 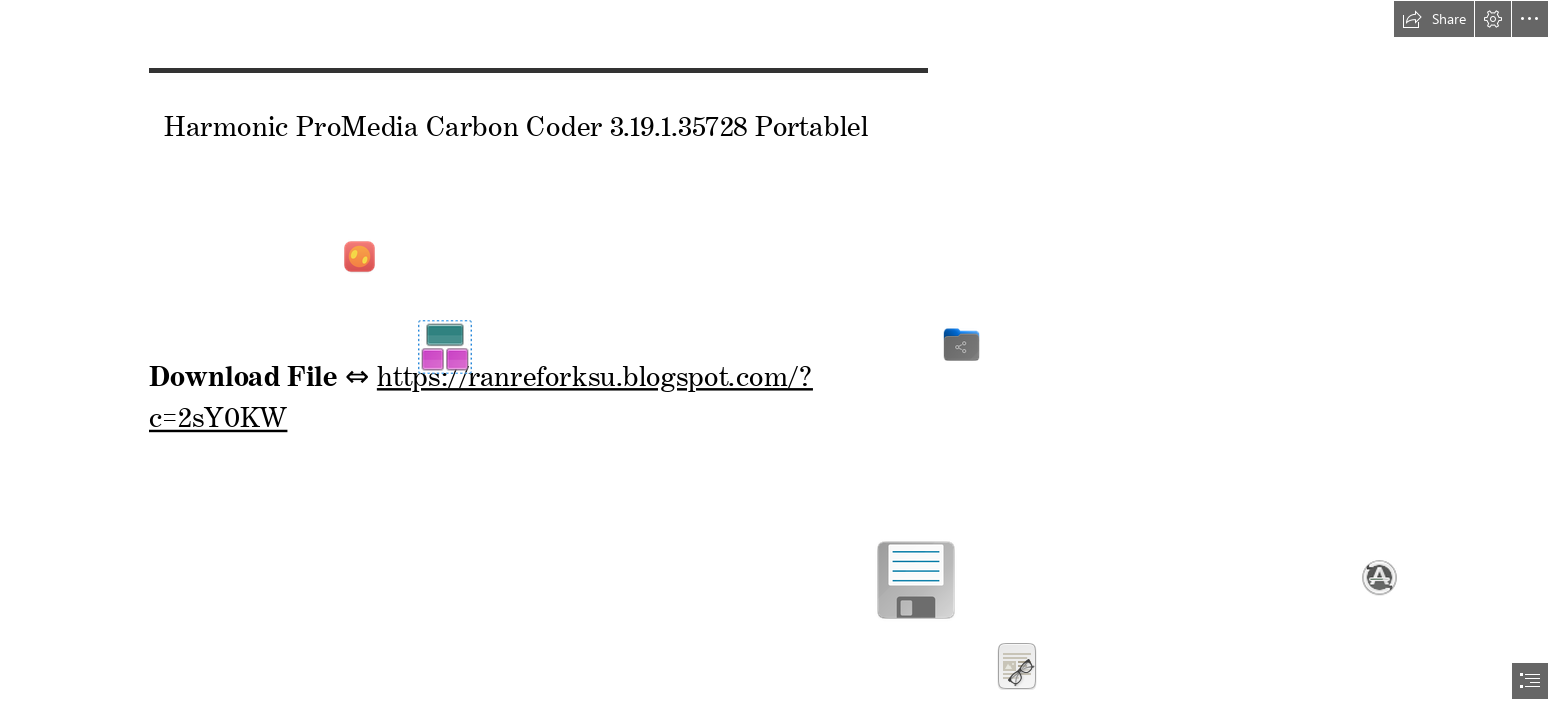 What do you see at coordinates (445, 347) in the screenshot?
I see `select all items in the current view` at bounding box center [445, 347].